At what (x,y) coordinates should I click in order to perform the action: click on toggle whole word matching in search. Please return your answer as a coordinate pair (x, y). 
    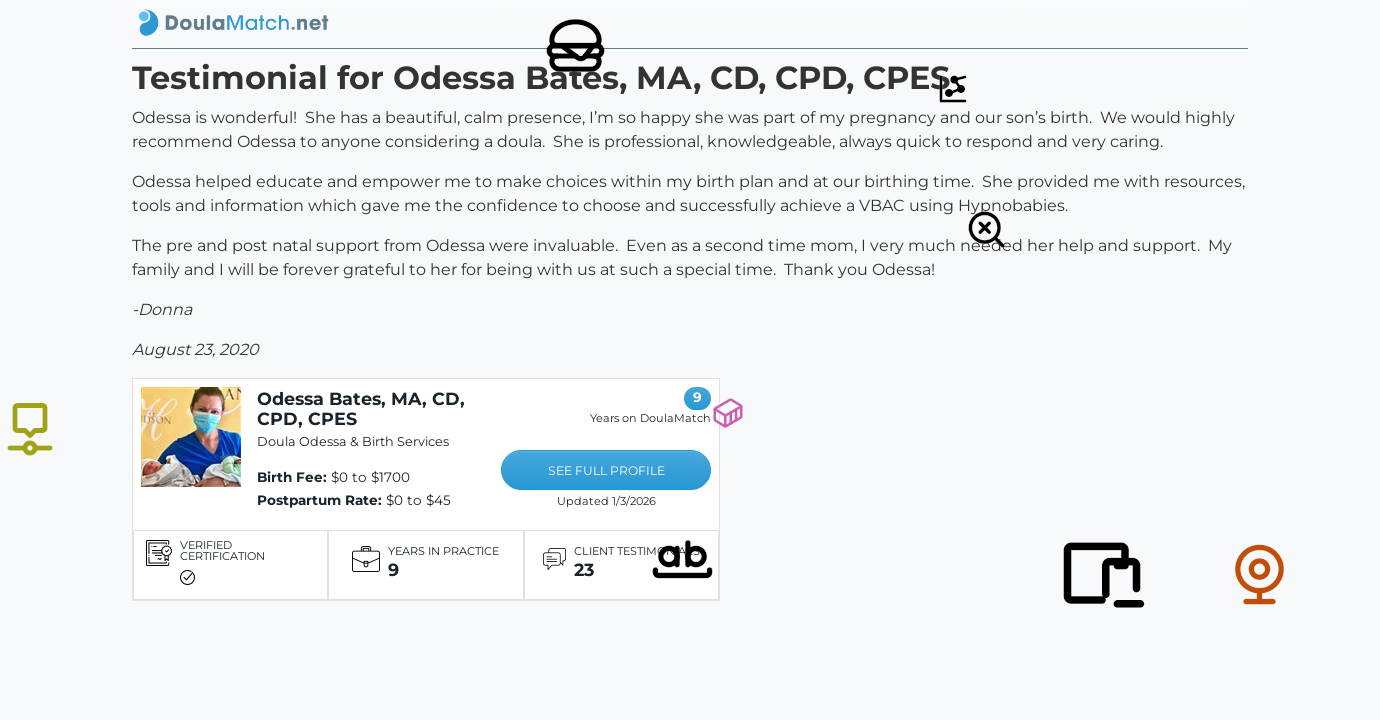
    Looking at the image, I should click on (682, 556).